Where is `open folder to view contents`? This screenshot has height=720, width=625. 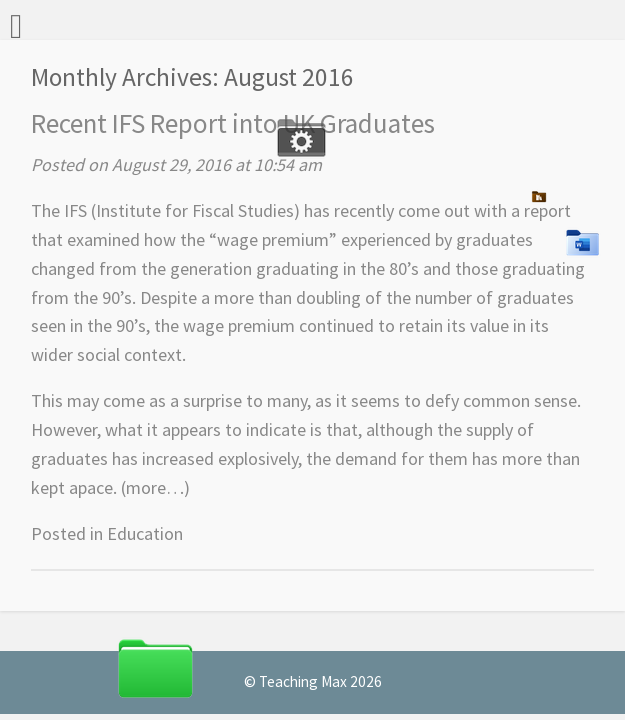
open folder to view contents is located at coordinates (155, 668).